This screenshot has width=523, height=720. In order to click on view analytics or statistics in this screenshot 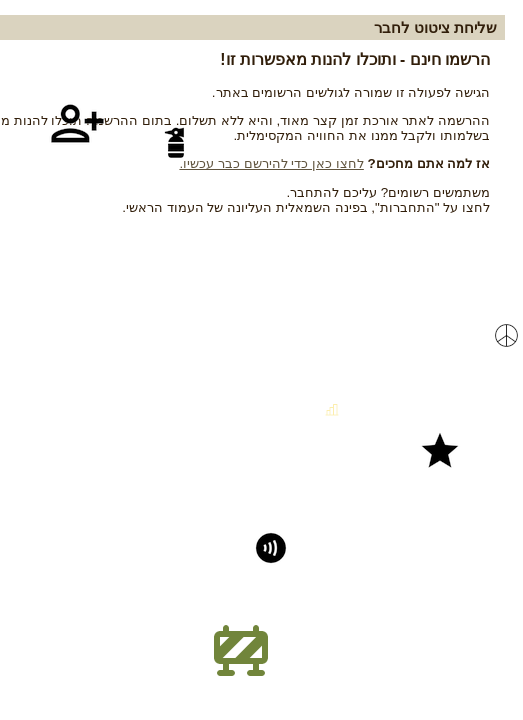, I will do `click(332, 410)`.